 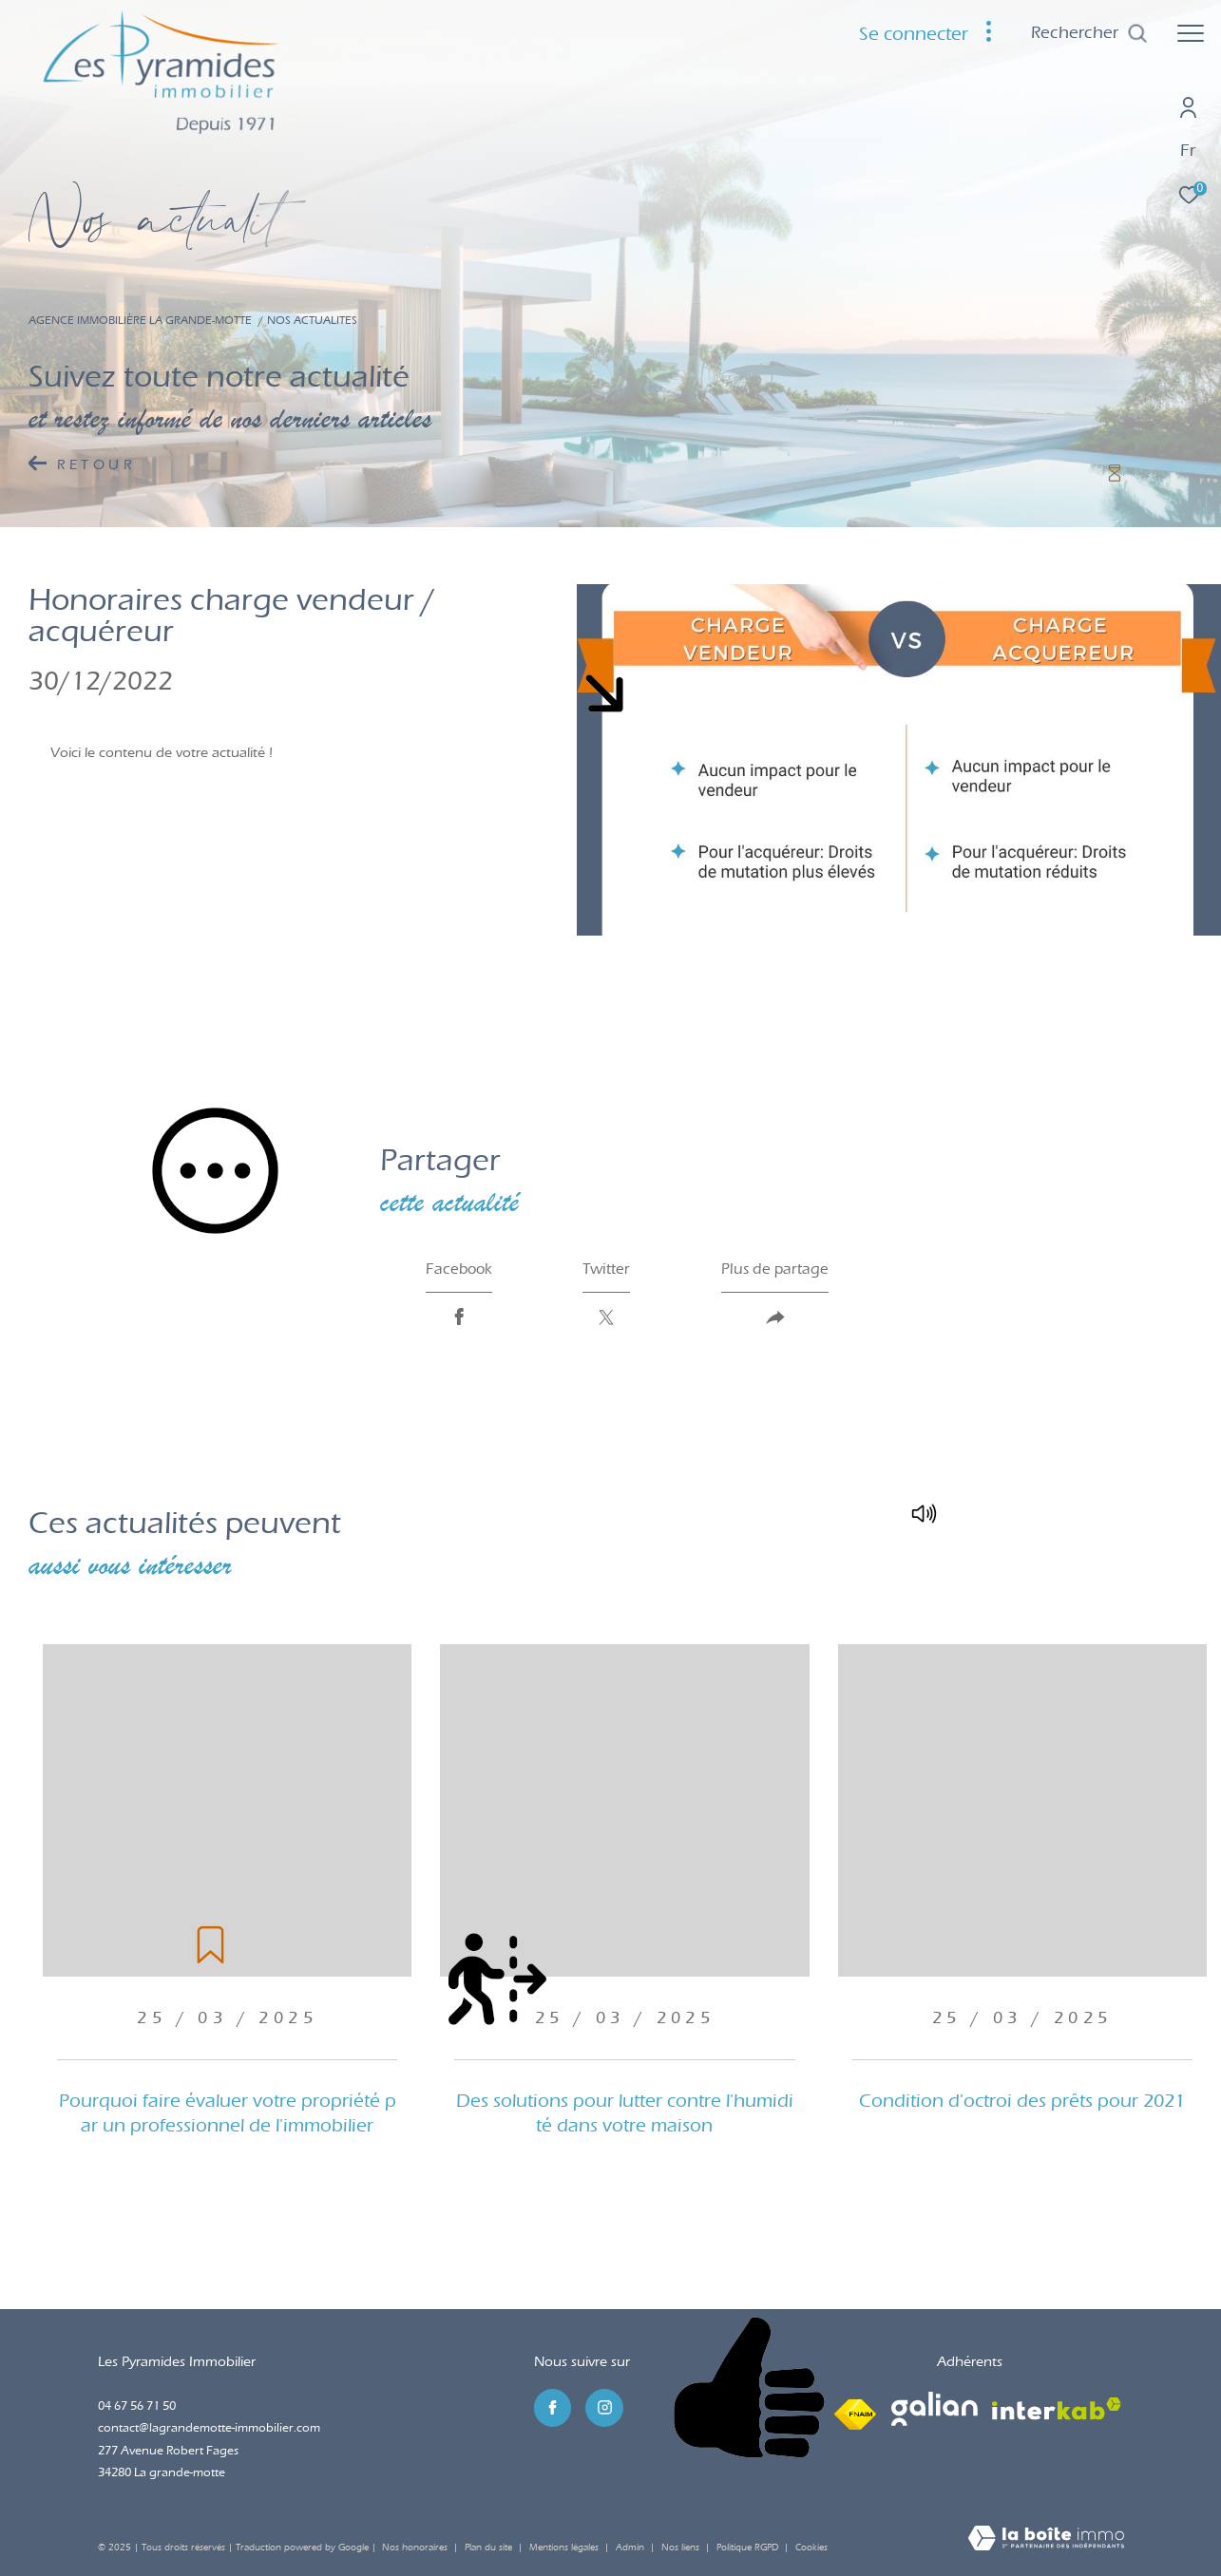 What do you see at coordinates (499, 1979) in the screenshot?
I see `exit or leave current area` at bounding box center [499, 1979].